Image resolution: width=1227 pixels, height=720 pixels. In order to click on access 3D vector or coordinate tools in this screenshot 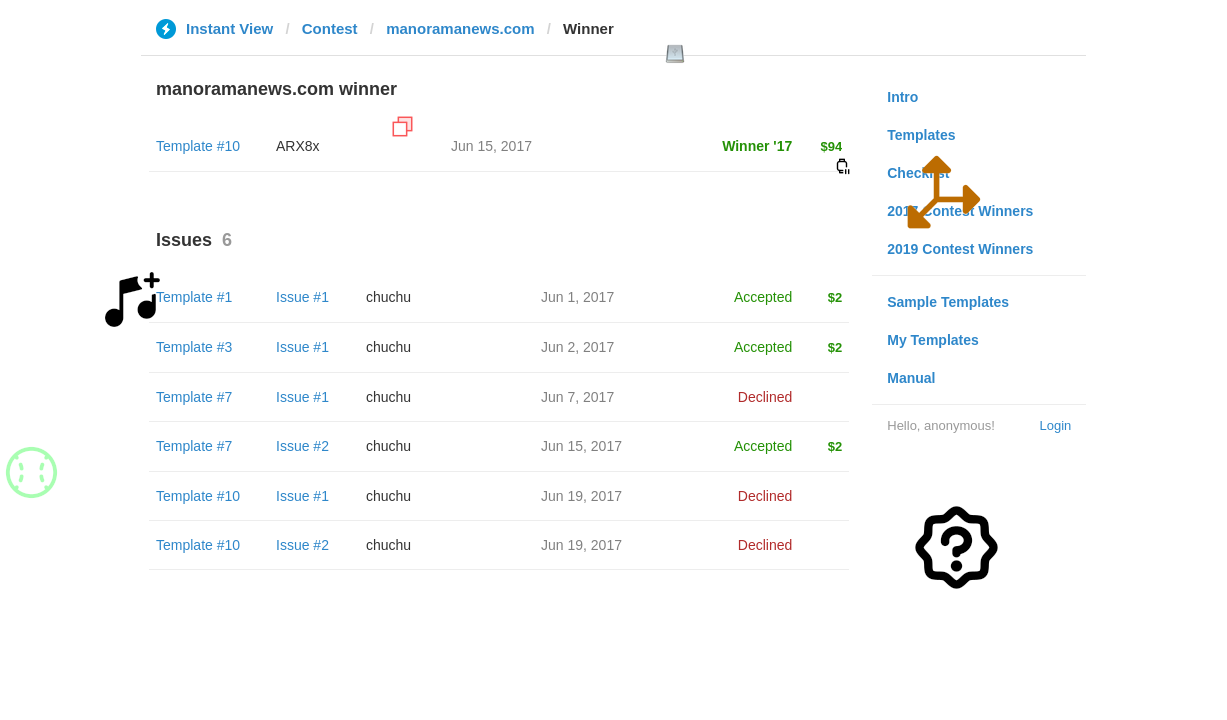, I will do `click(939, 196)`.